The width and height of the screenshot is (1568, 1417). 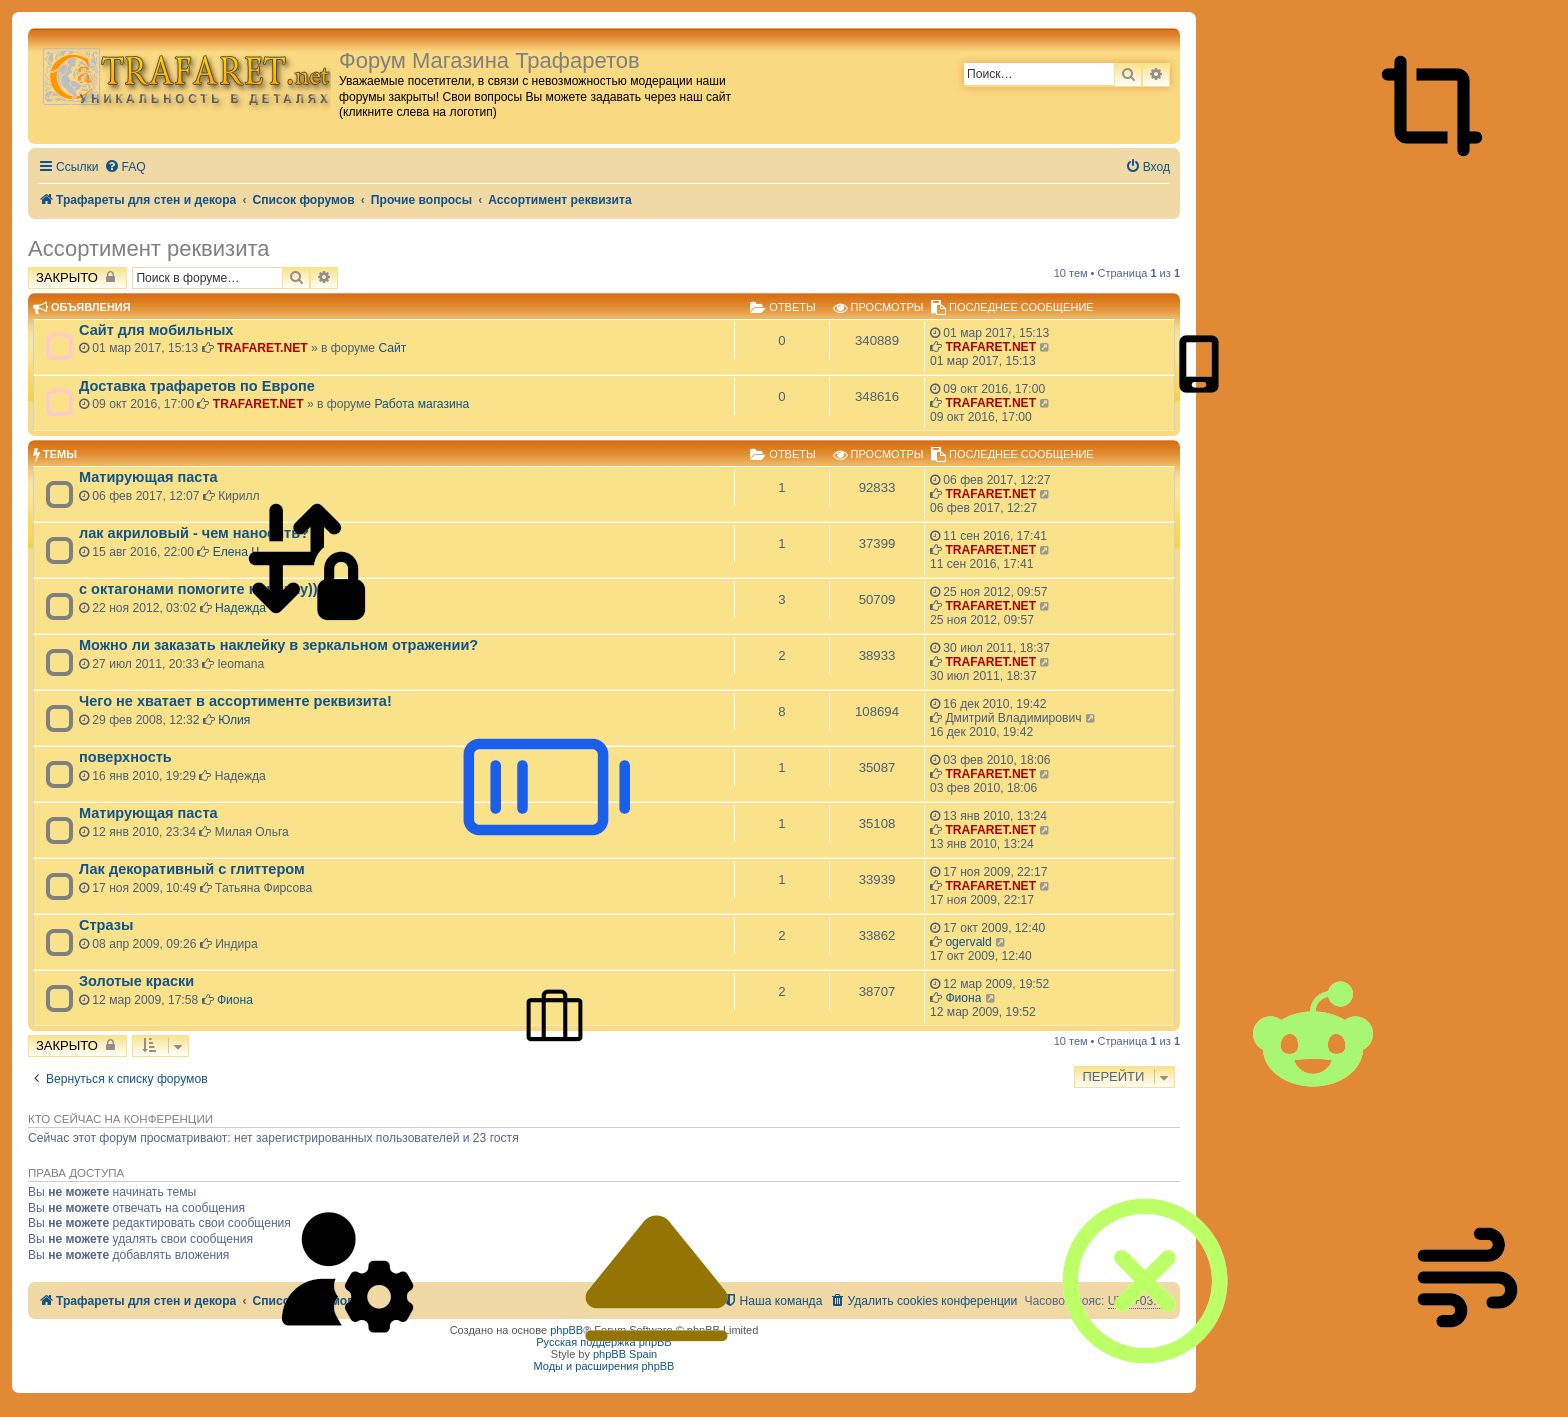 What do you see at coordinates (1199, 364) in the screenshot?
I see `view mobile device settings` at bounding box center [1199, 364].